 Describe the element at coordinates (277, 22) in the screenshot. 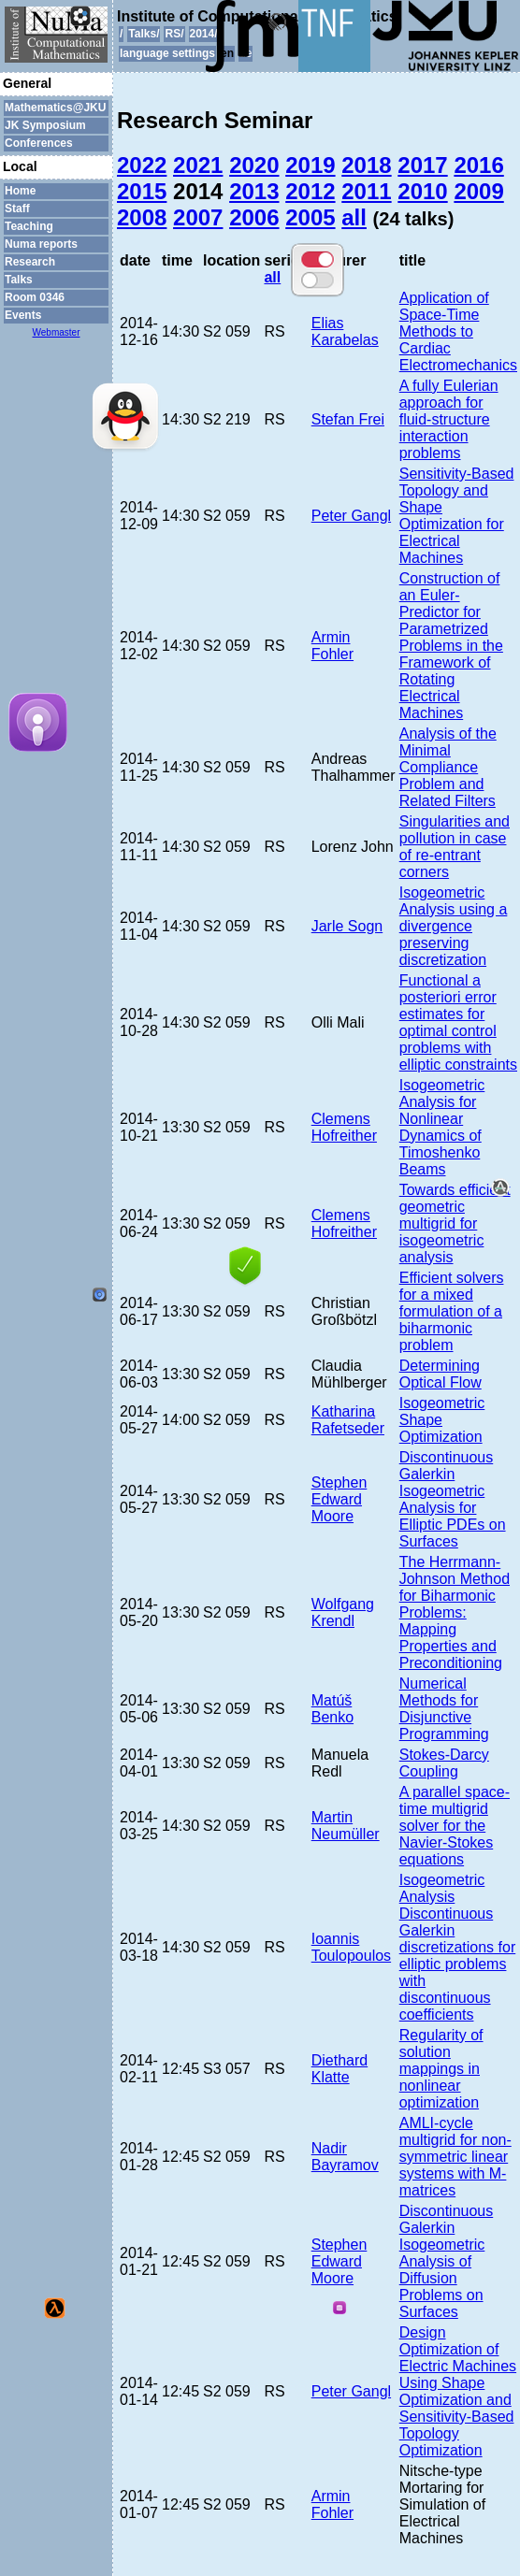

I see `open linear app` at that location.